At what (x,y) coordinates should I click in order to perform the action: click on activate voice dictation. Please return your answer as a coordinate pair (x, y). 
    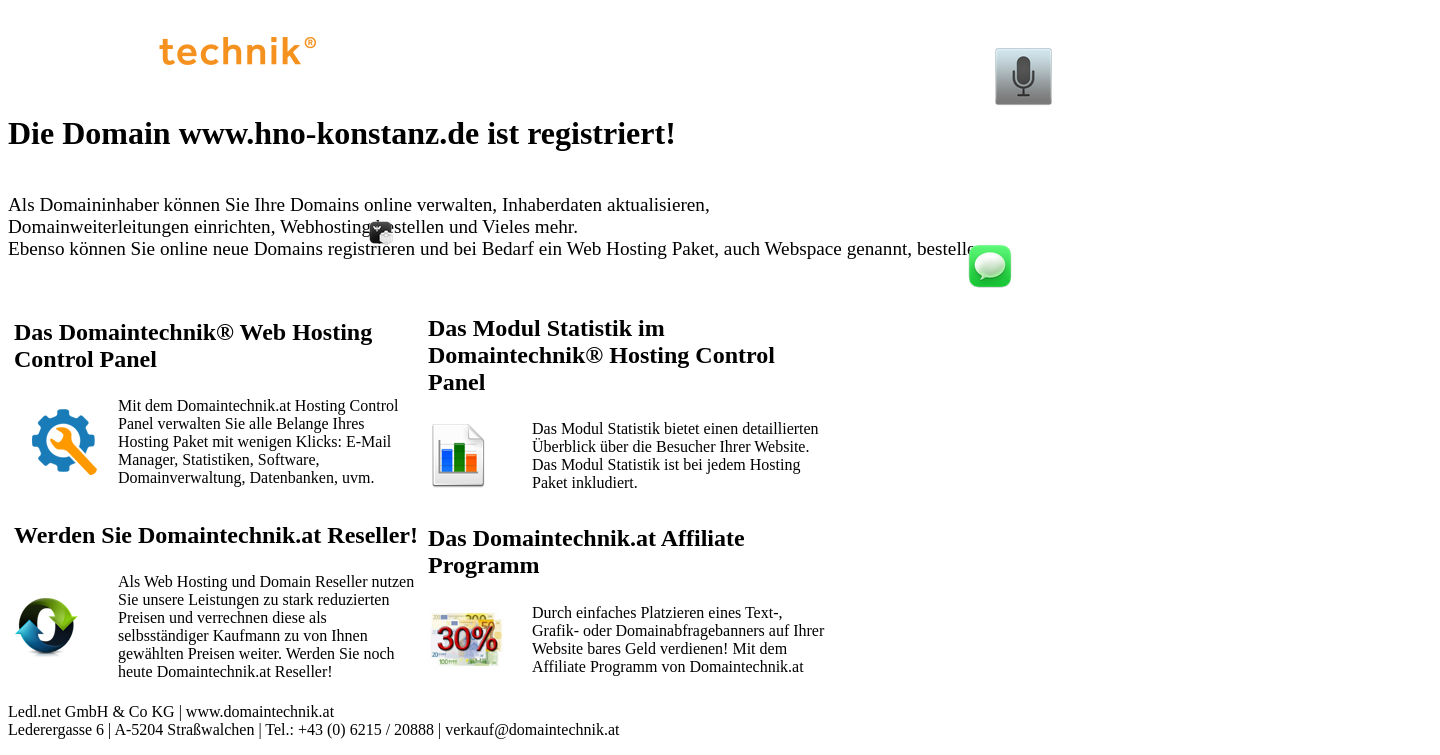
    Looking at the image, I should click on (1023, 76).